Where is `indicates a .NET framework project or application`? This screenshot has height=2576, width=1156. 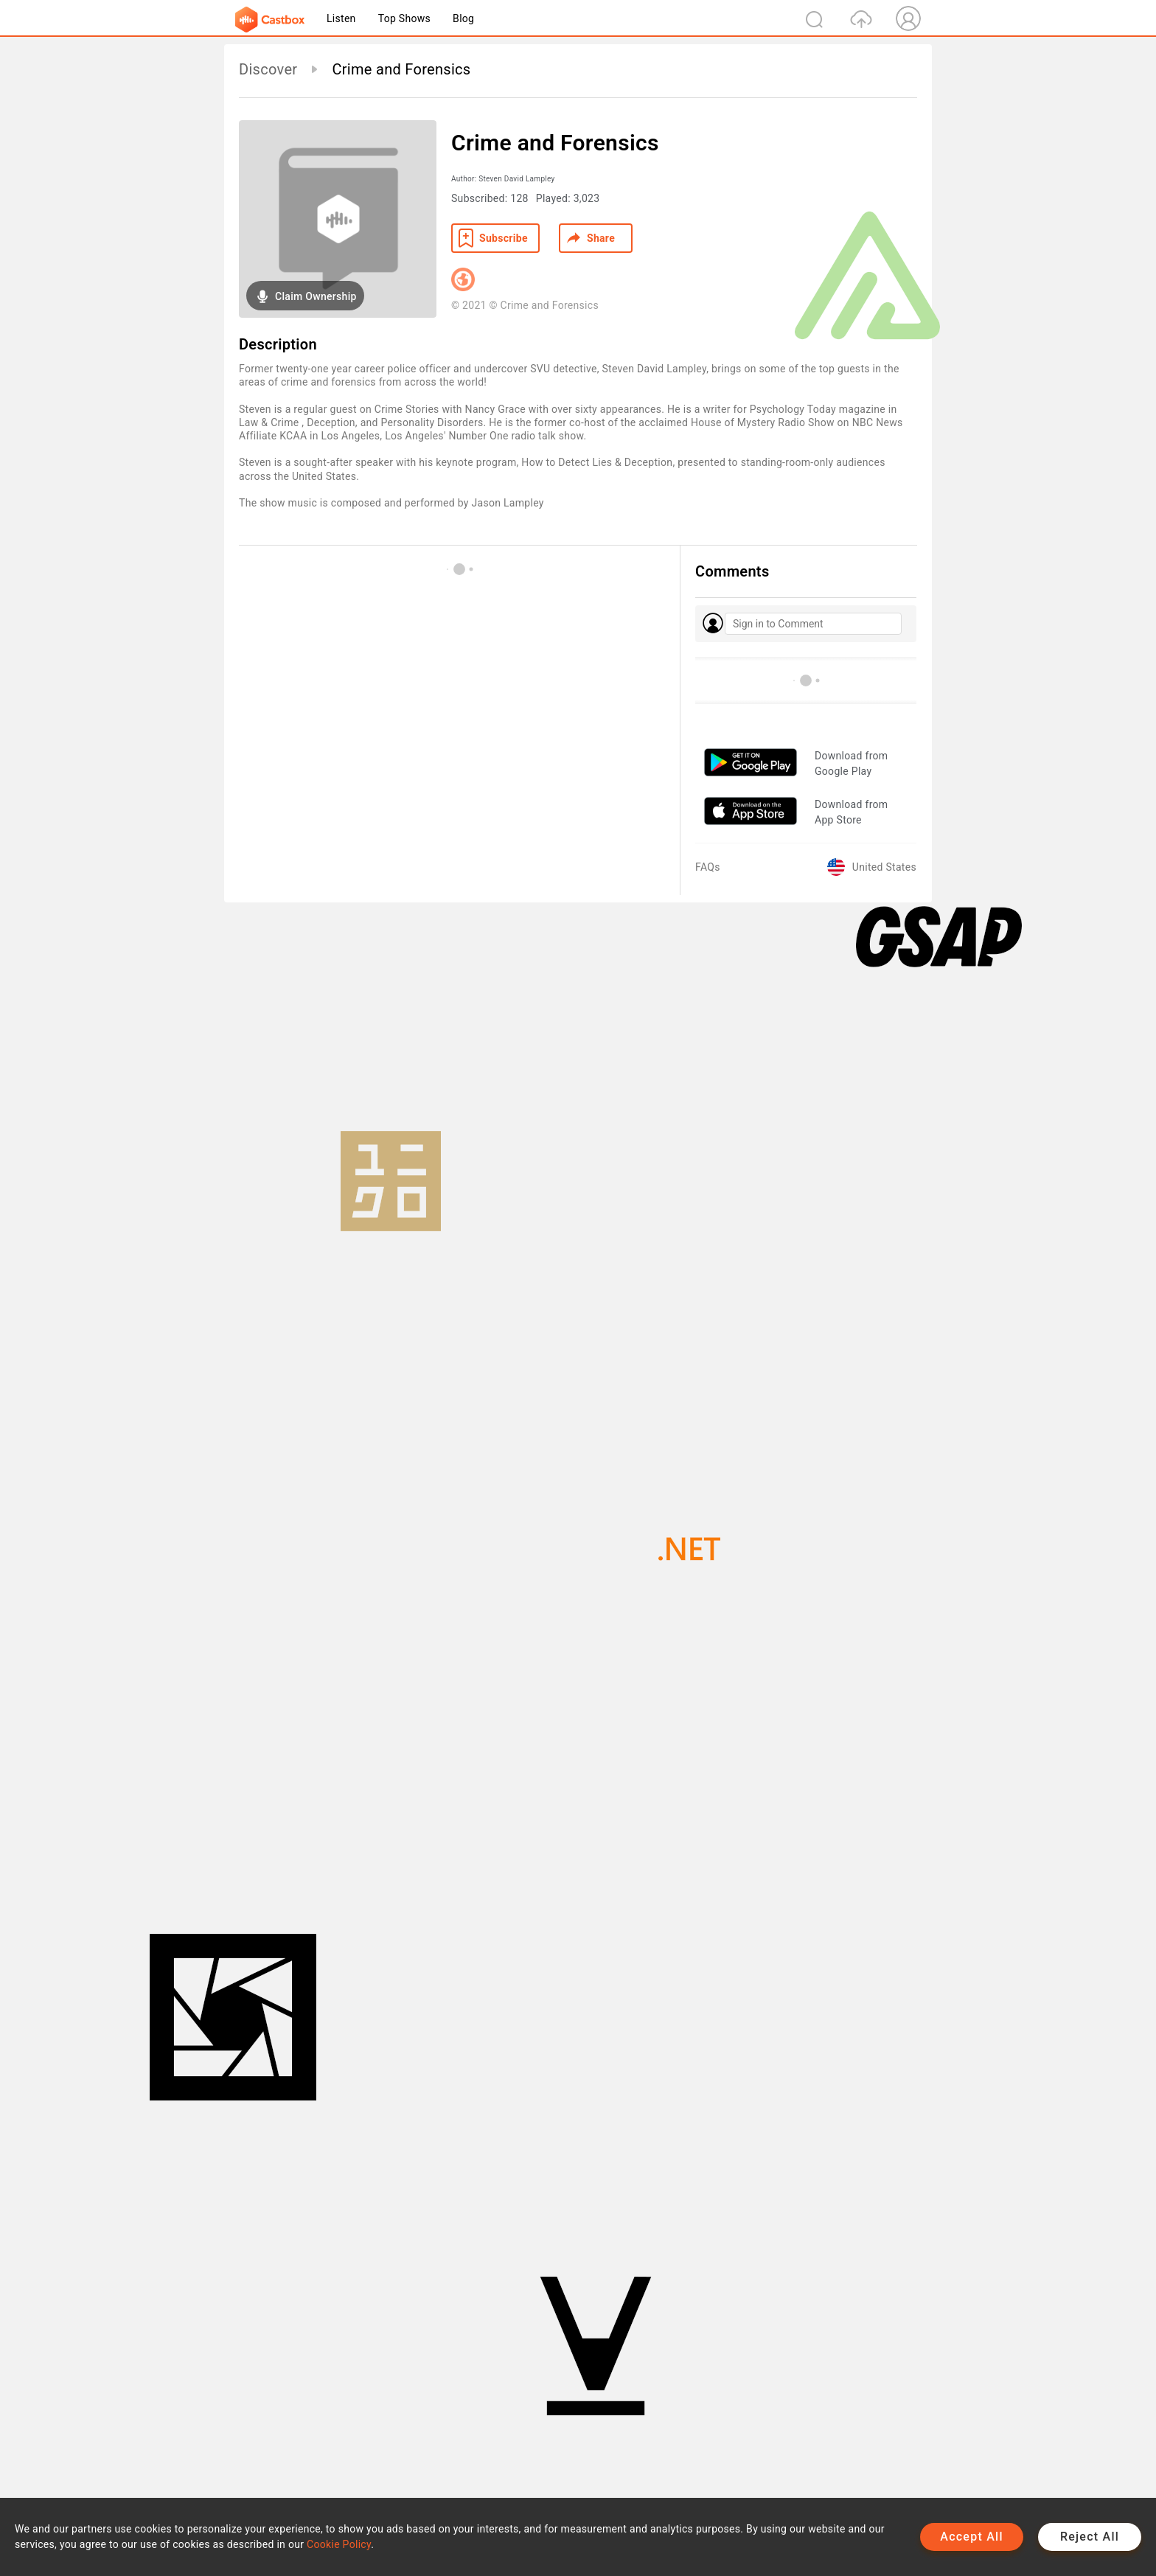
indicates a .NET framework project or application is located at coordinates (689, 1549).